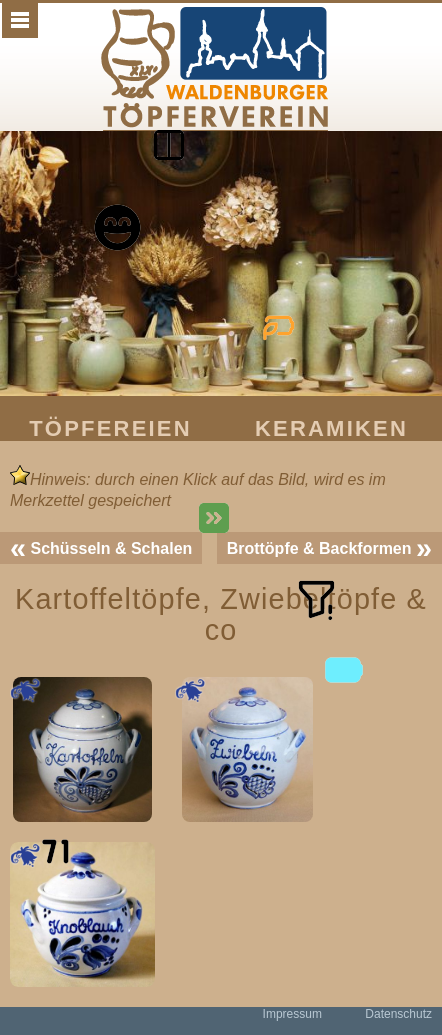 This screenshot has width=442, height=1035. What do you see at coordinates (117, 227) in the screenshot?
I see `add a happy reaction or emoji` at bounding box center [117, 227].